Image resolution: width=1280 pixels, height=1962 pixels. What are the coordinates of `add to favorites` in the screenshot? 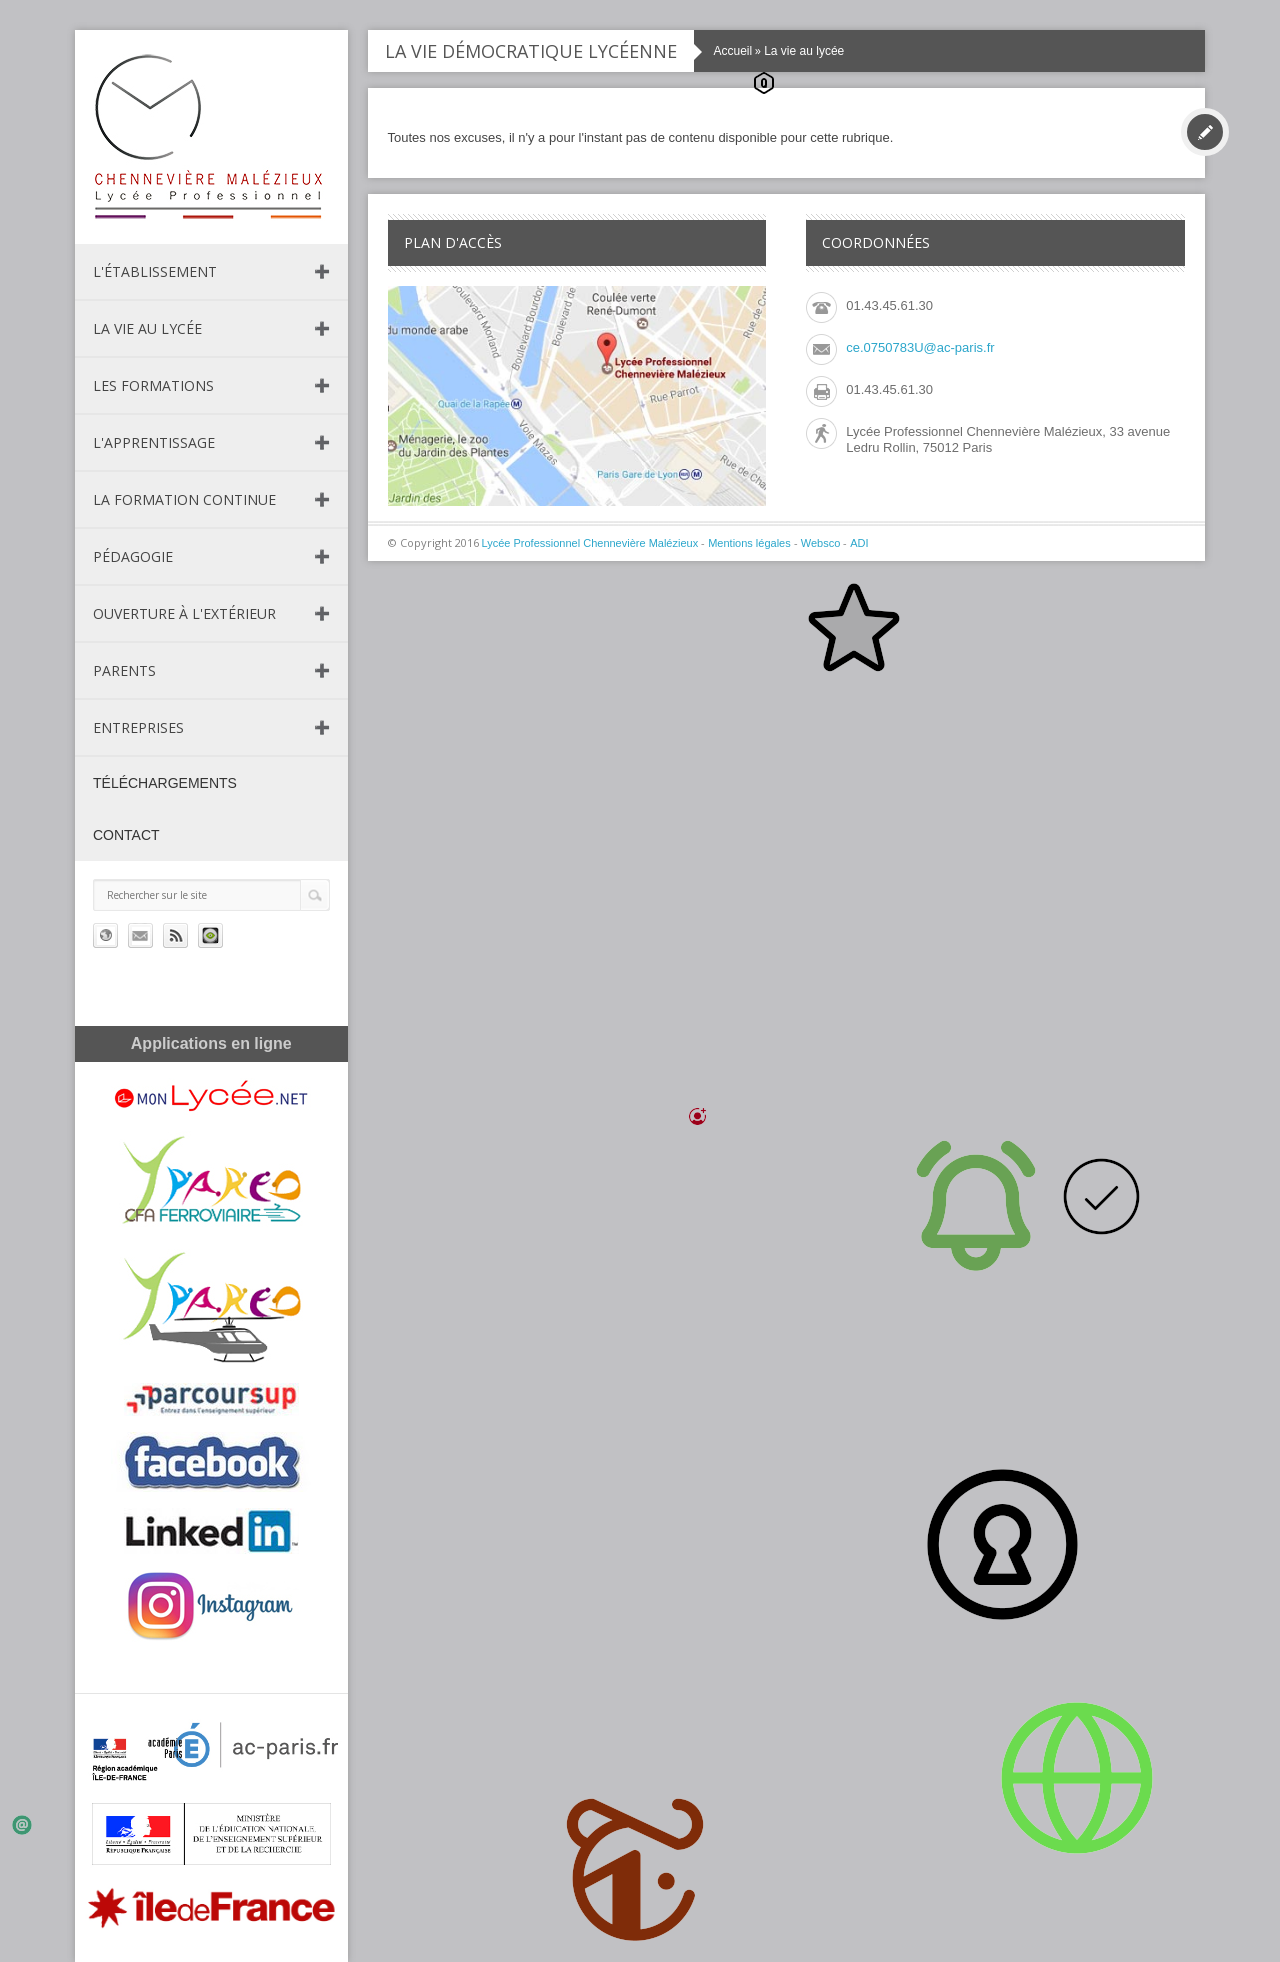 It's located at (854, 629).